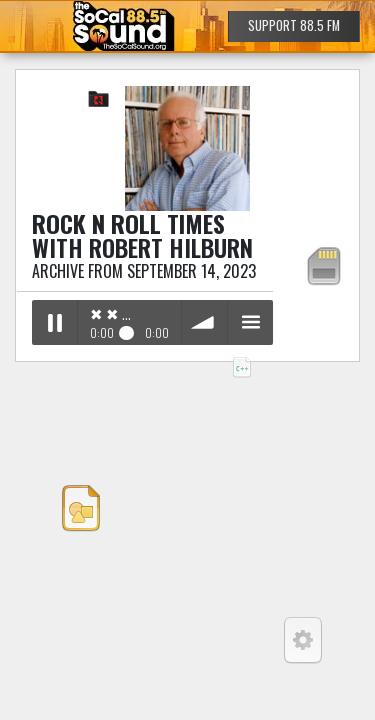 The width and height of the screenshot is (375, 720). What do you see at coordinates (98, 99) in the screenshot?
I see `open nusantara project files folder` at bounding box center [98, 99].